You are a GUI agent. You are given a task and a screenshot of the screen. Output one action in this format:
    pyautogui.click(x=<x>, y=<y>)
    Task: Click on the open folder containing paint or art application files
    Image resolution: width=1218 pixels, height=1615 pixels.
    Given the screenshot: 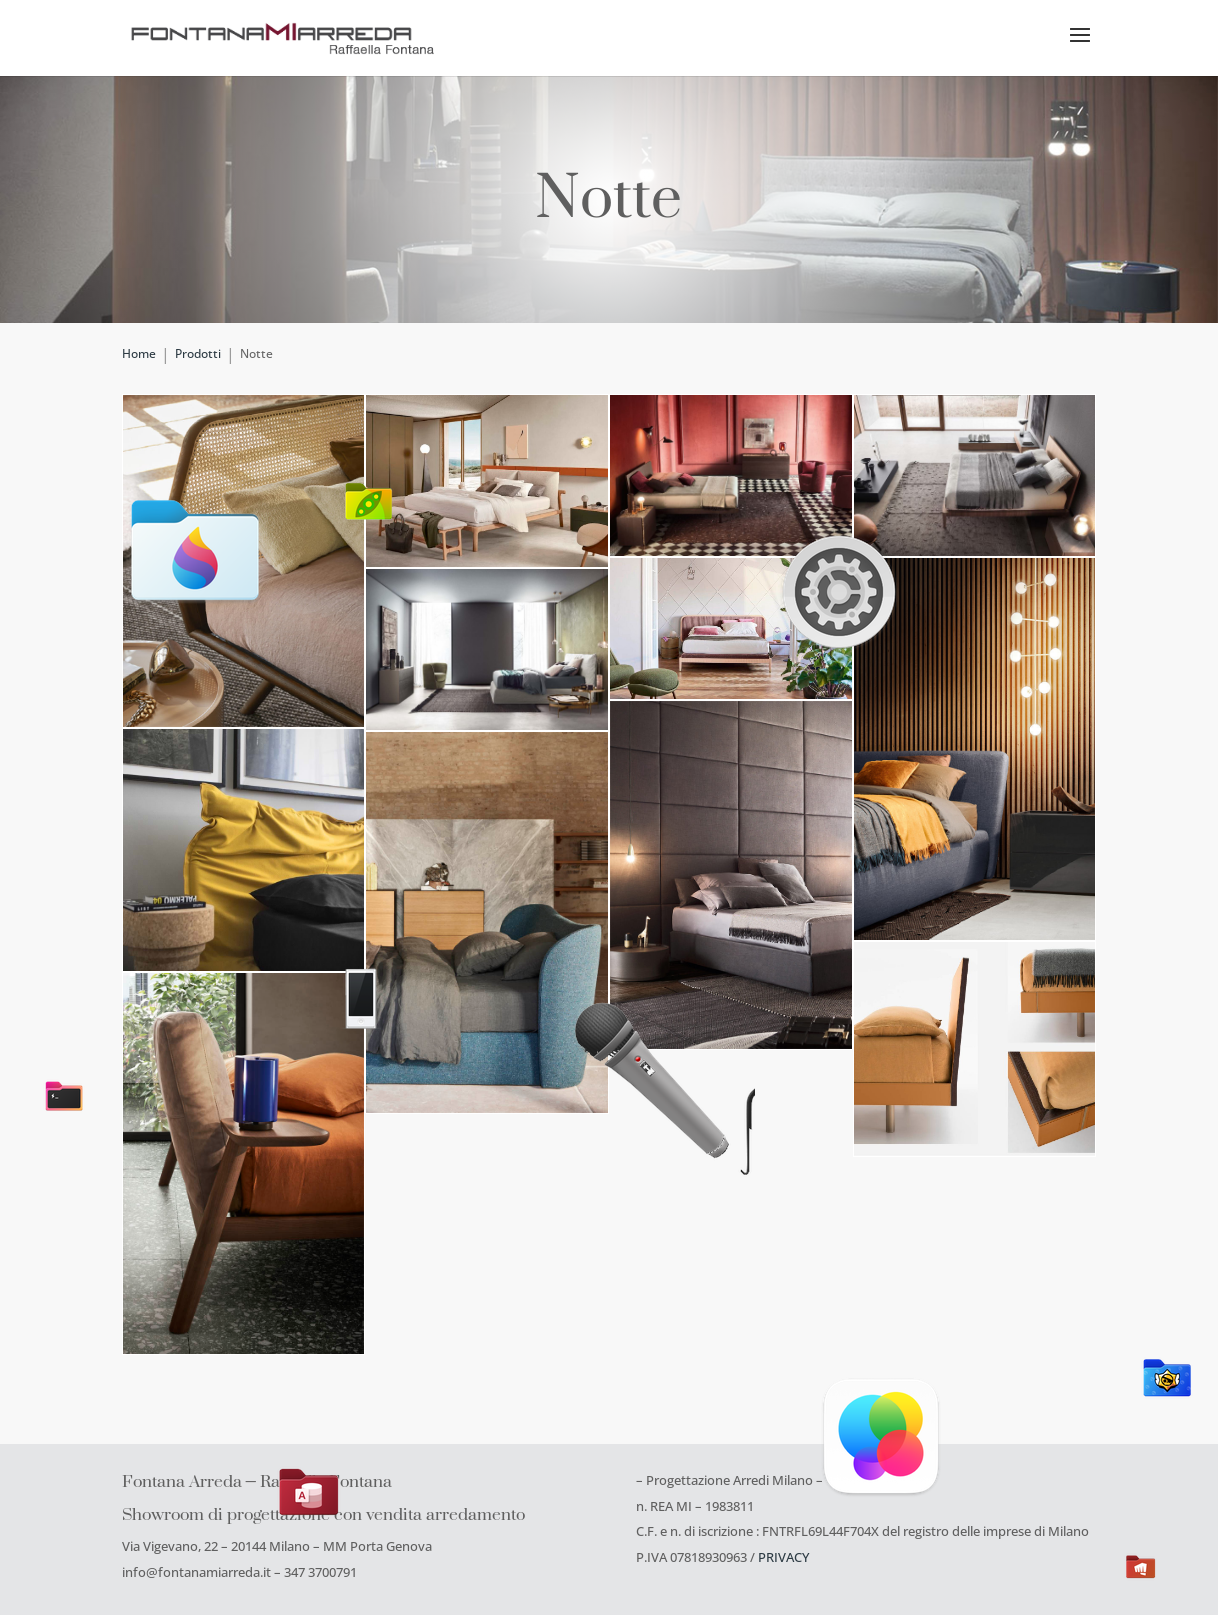 What is the action you would take?
    pyautogui.click(x=194, y=553)
    